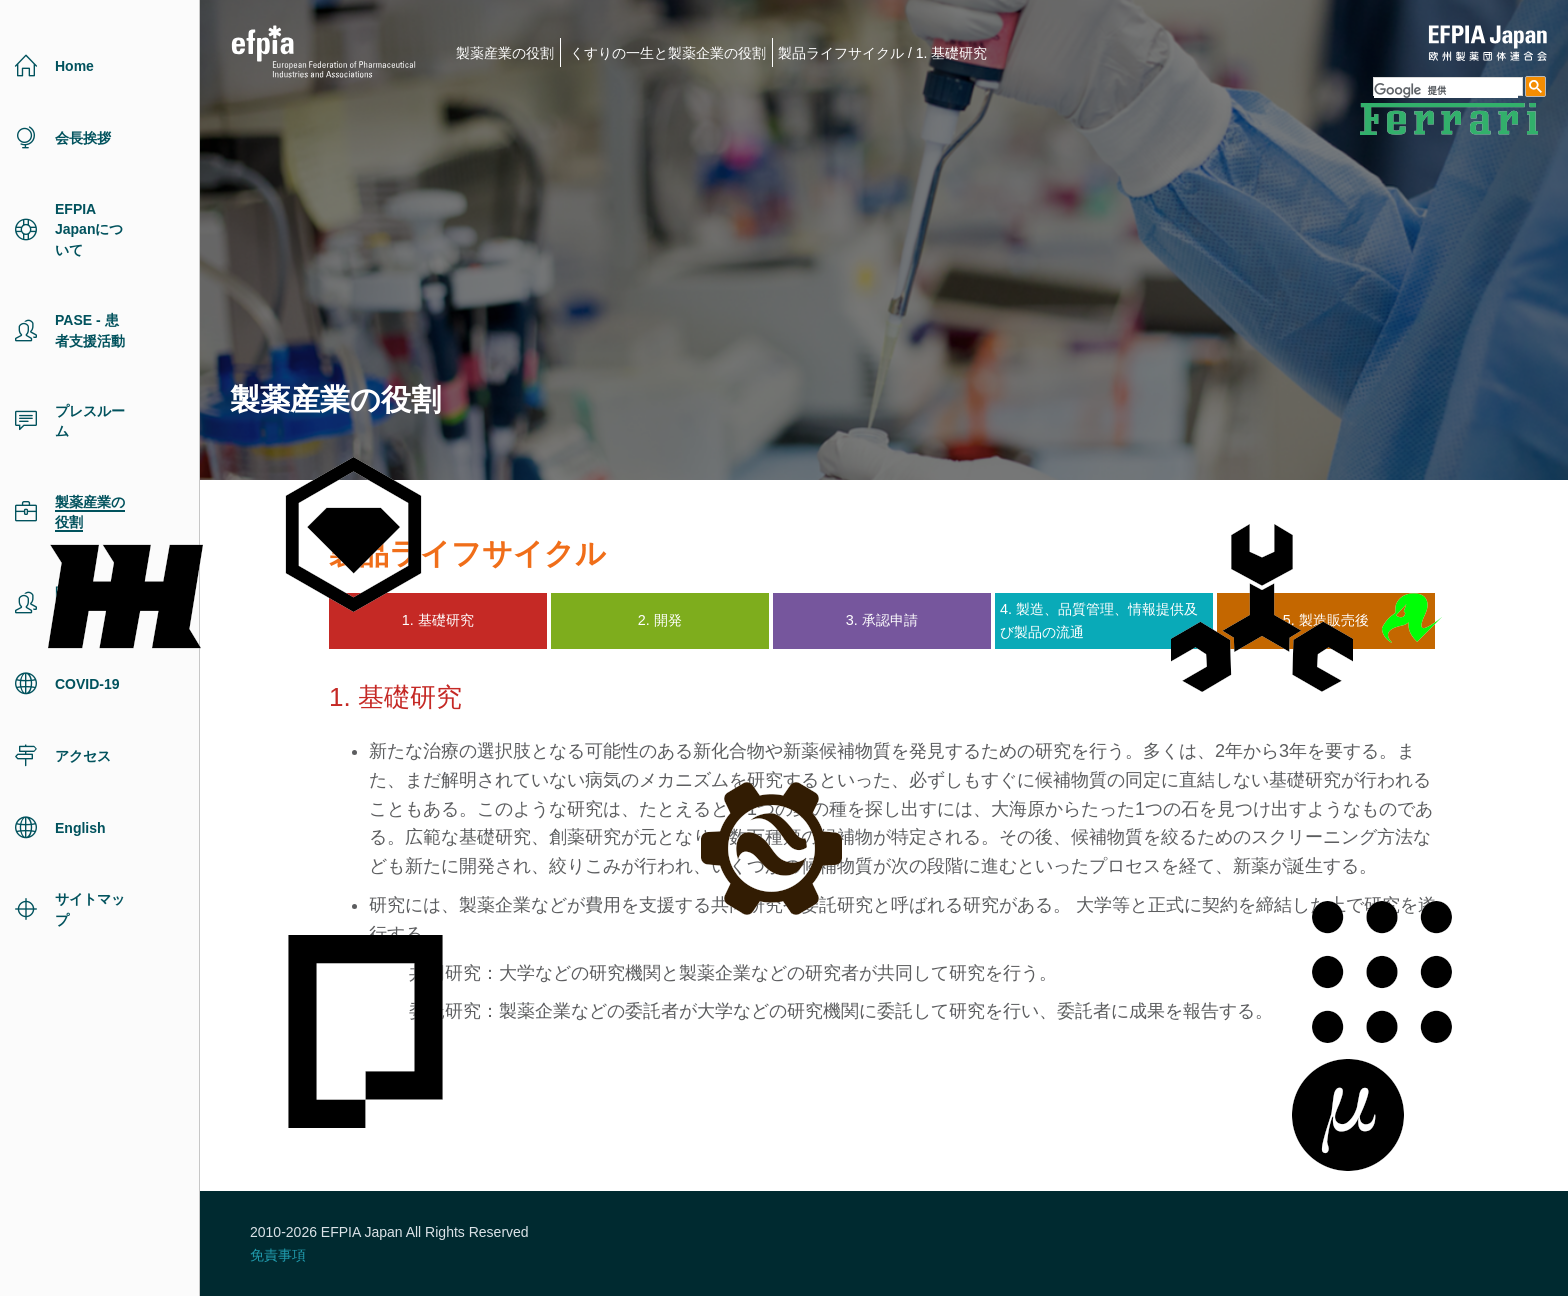 The image size is (1568, 1296). Describe the element at coordinates (1382, 972) in the screenshot. I see `ROS (Robot Operating System) branding or documentation` at that location.